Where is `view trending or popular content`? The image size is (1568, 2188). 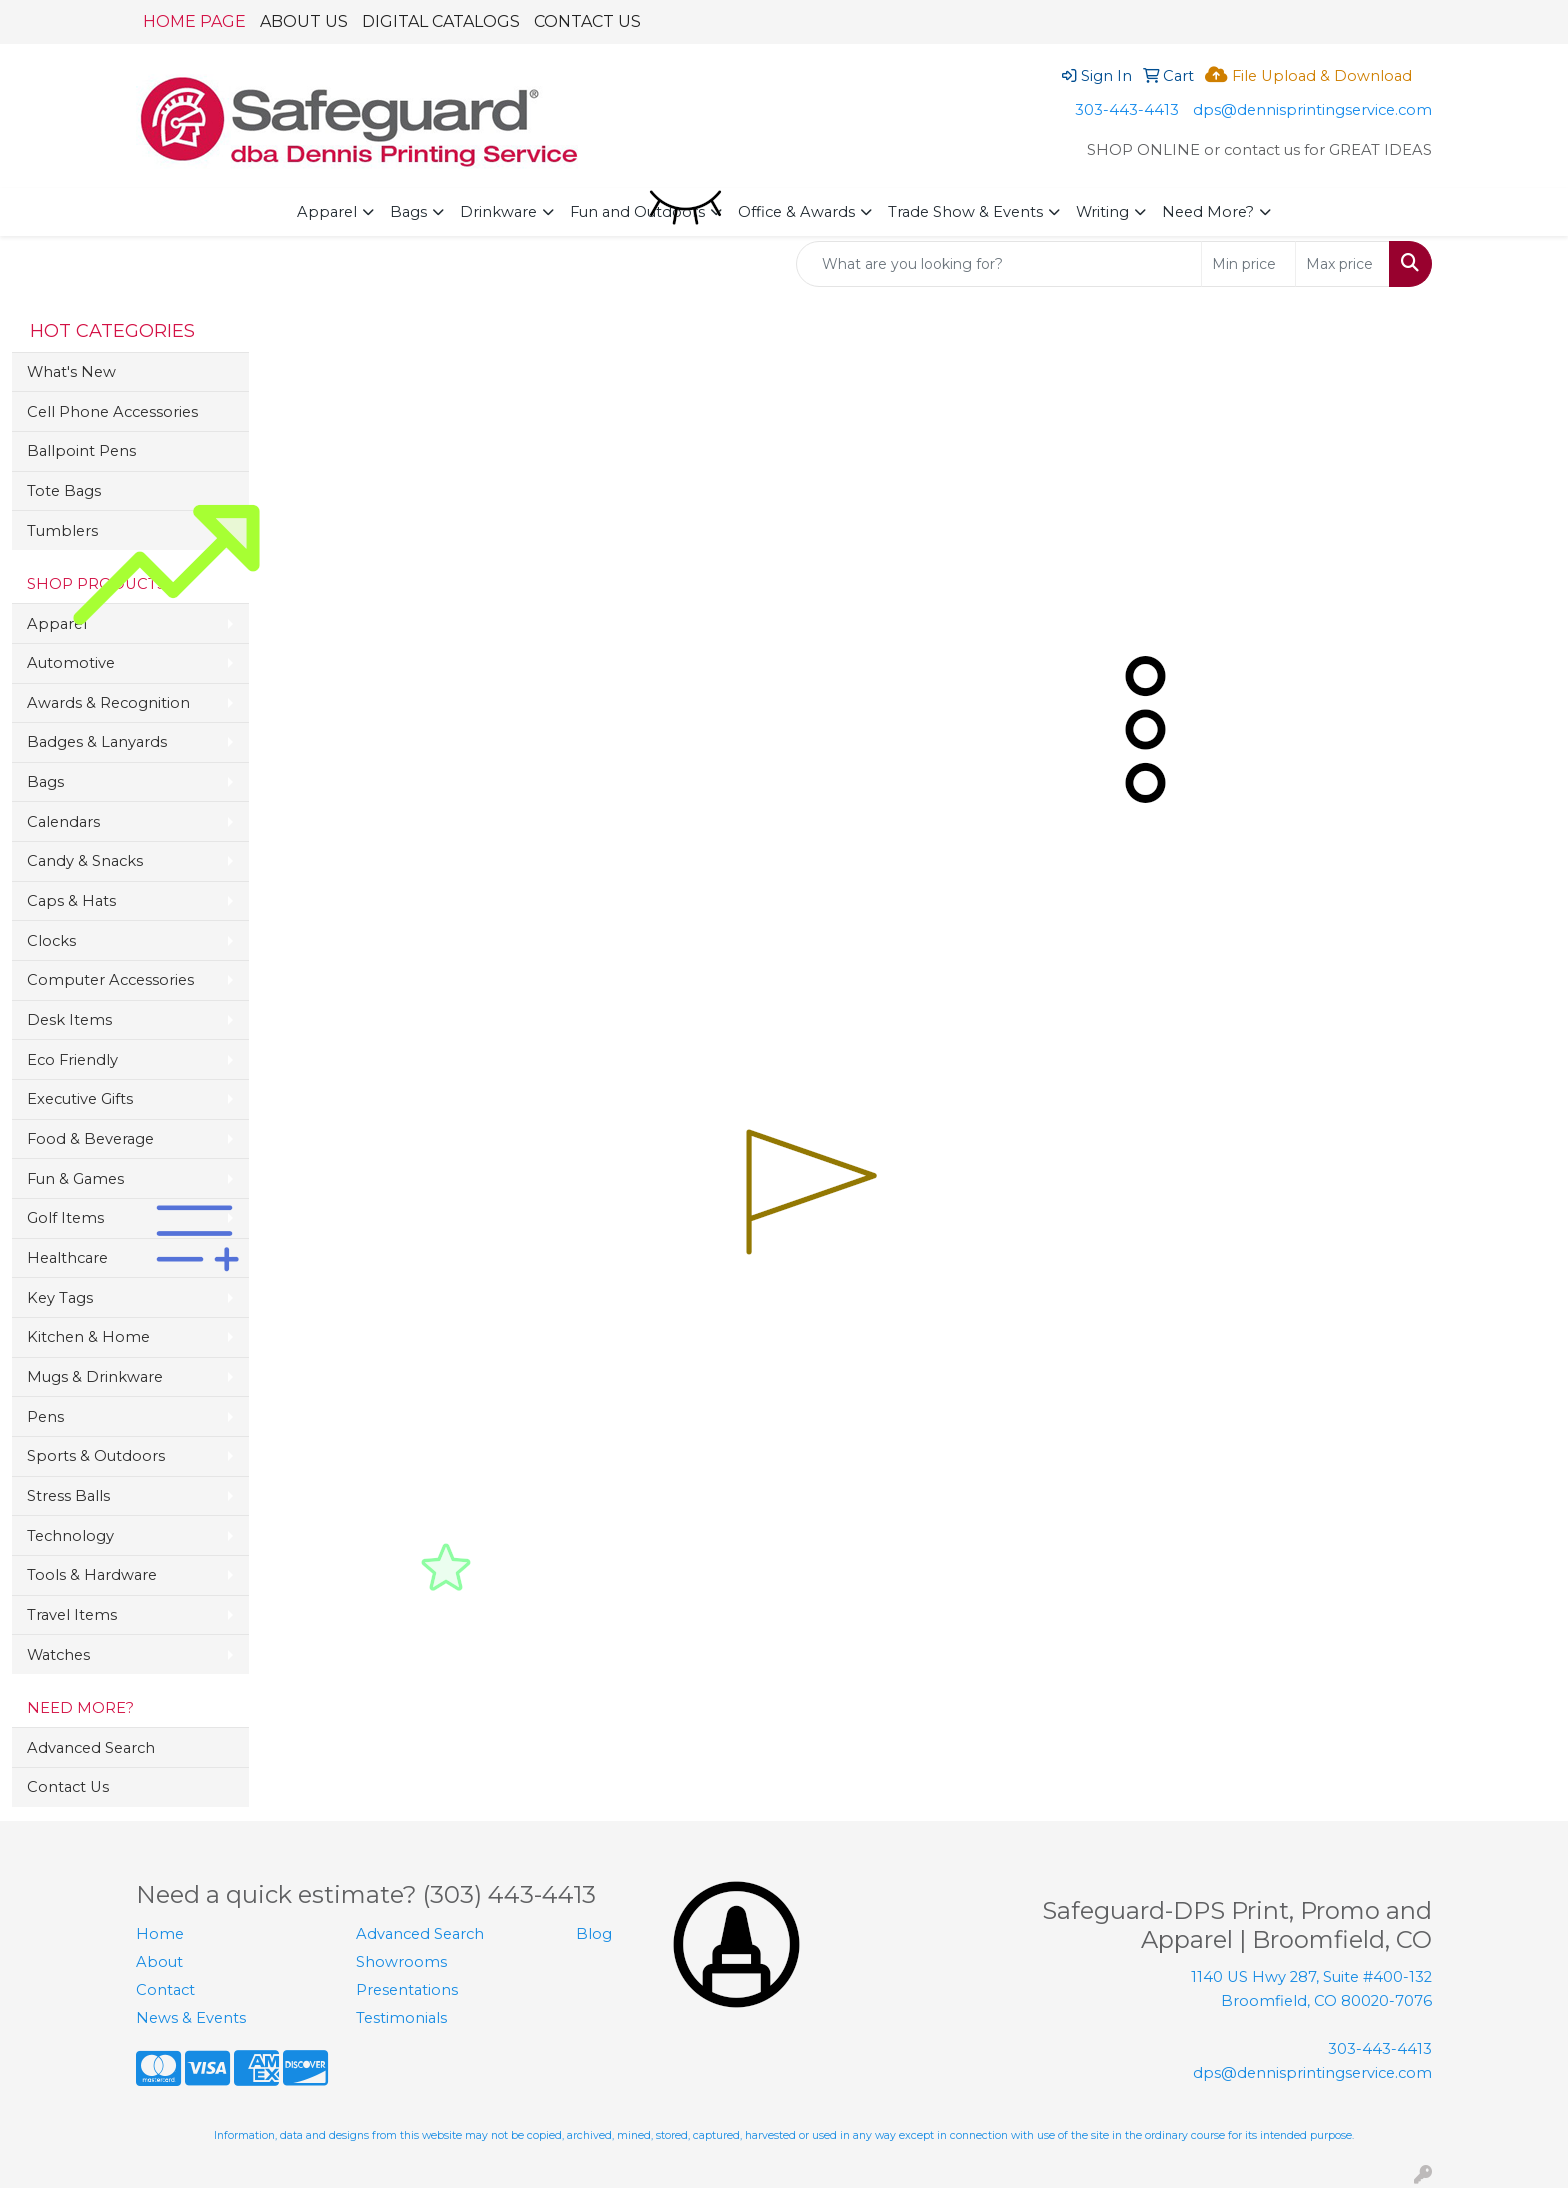
view trending or popular content is located at coordinates (166, 571).